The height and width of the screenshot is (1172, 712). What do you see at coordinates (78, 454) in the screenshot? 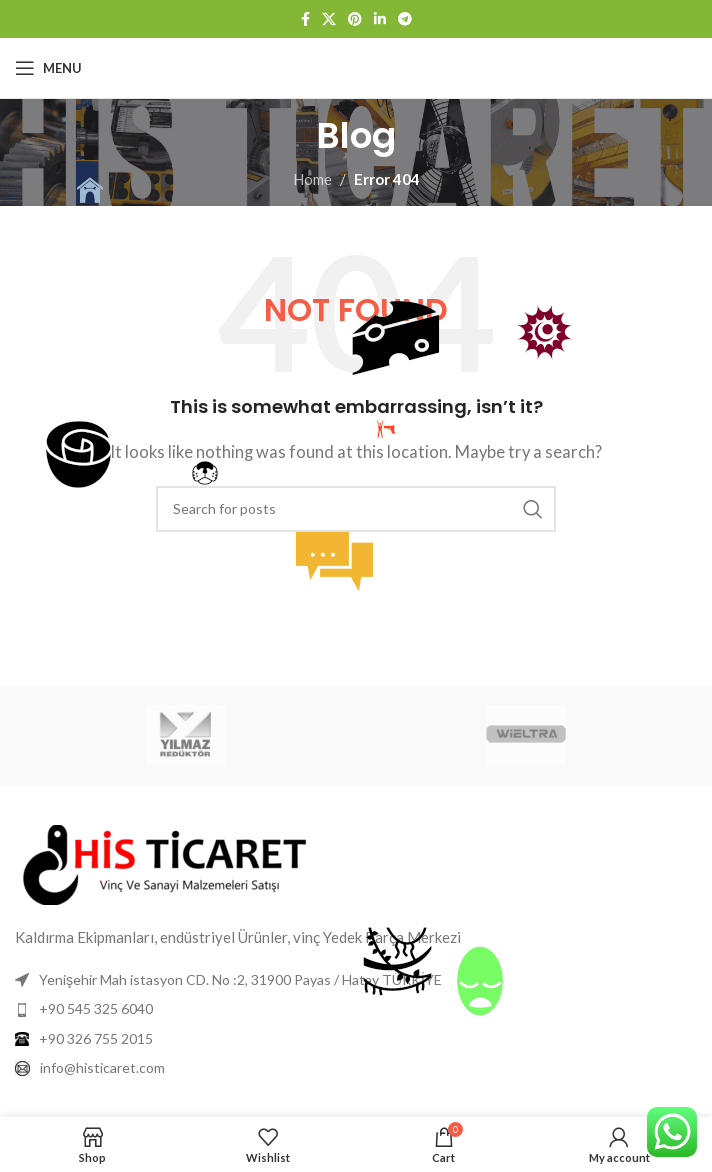
I see `indicates a blooming or growth animation effect` at bounding box center [78, 454].